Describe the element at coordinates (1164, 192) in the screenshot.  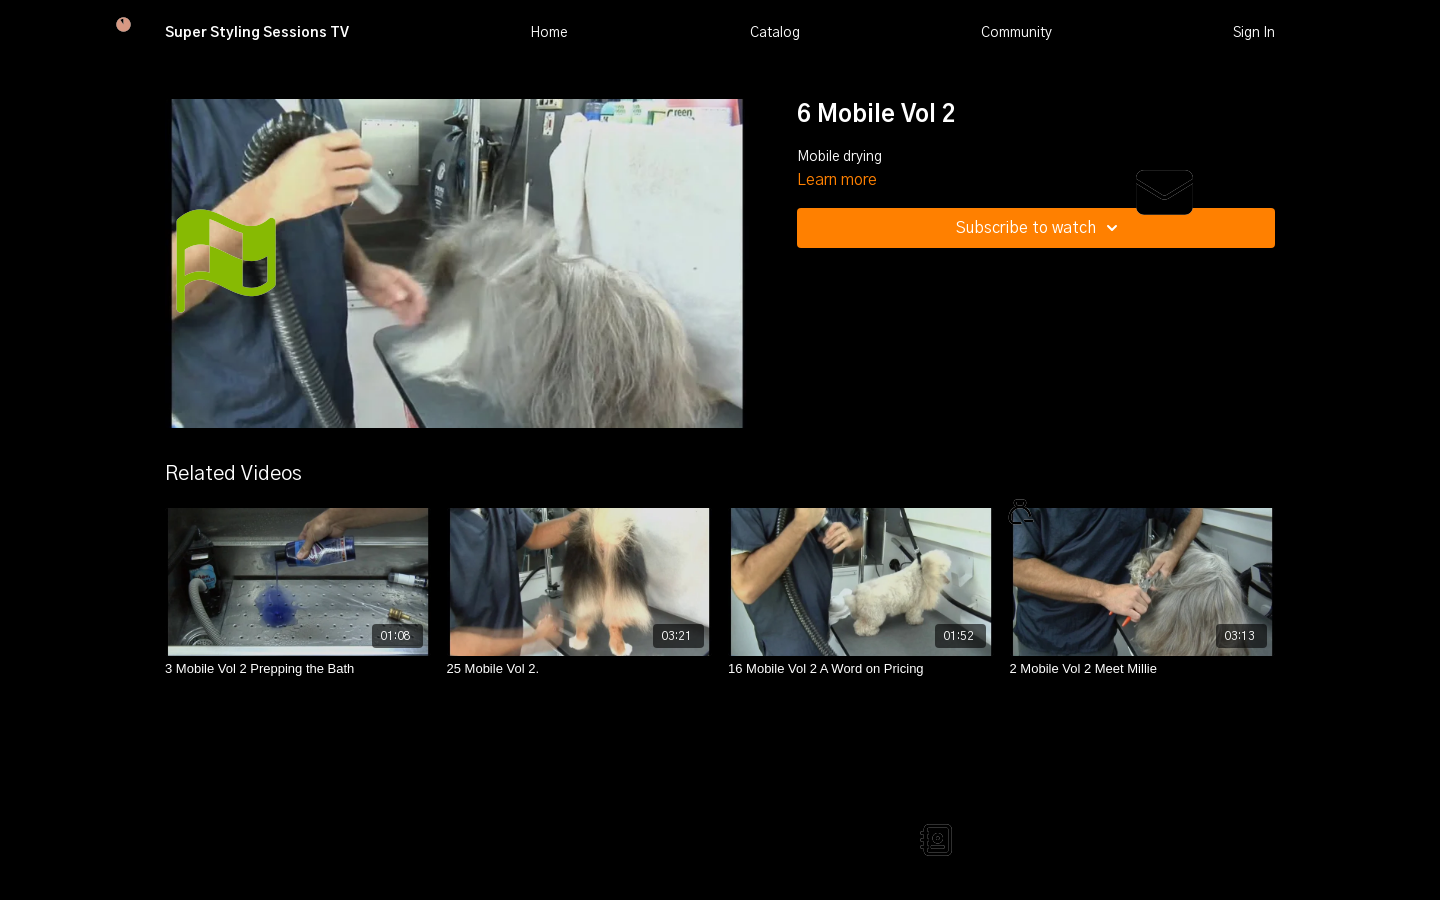
I see `open your inbox` at that location.